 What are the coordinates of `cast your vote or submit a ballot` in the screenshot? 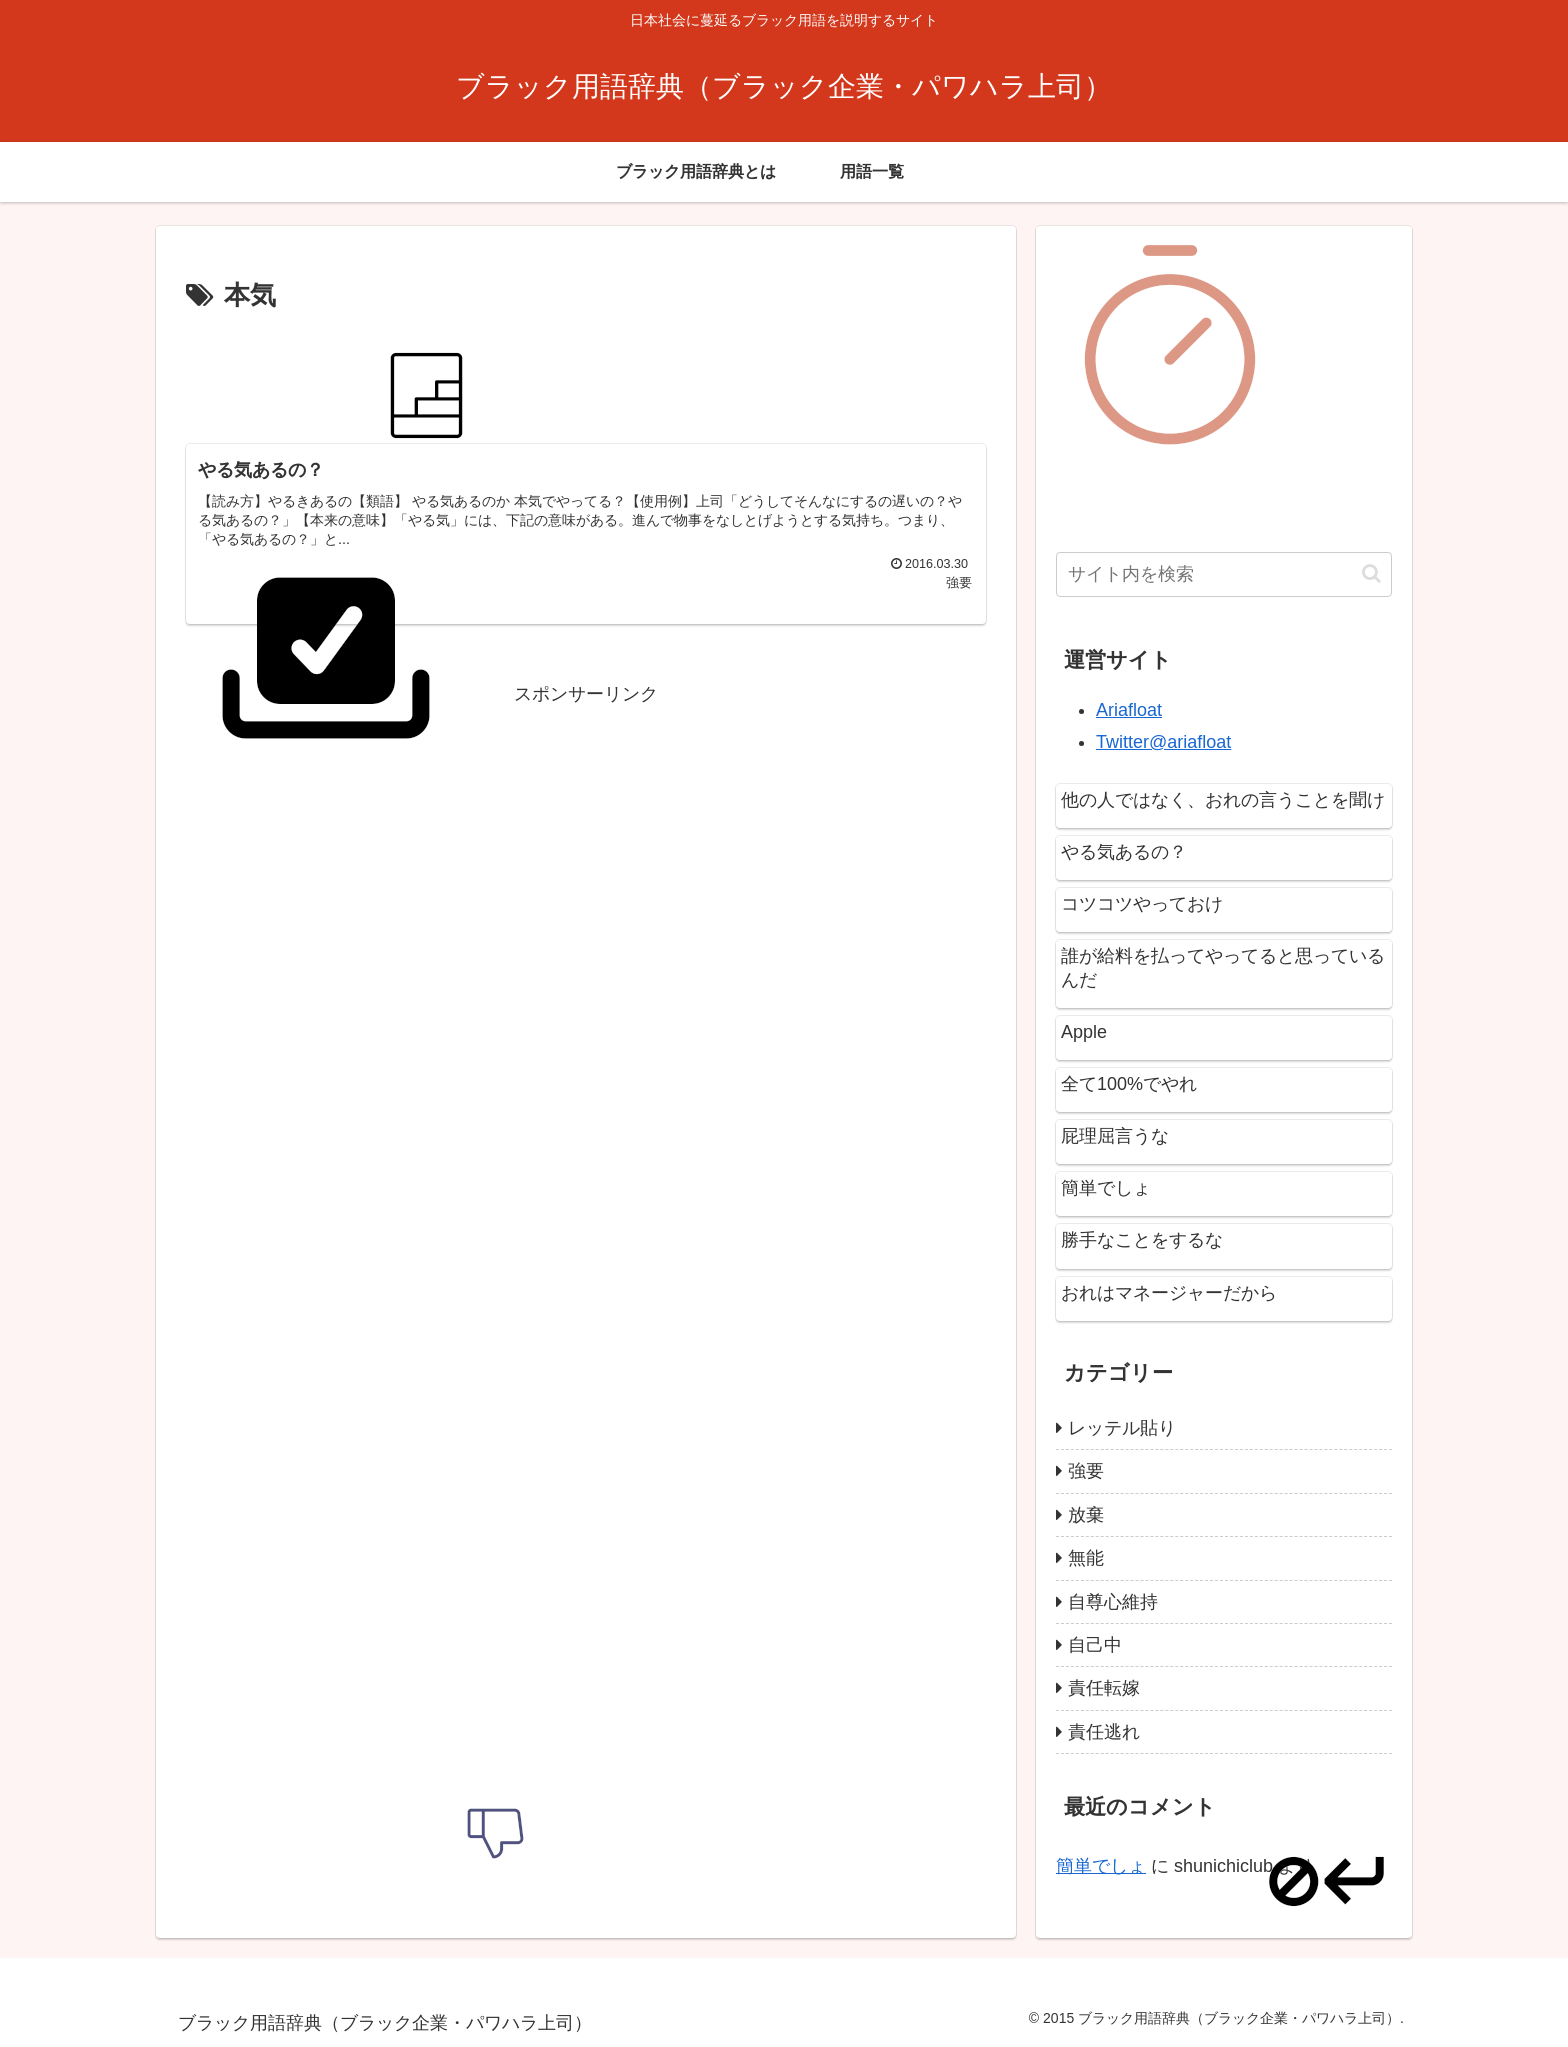 It's located at (326, 658).